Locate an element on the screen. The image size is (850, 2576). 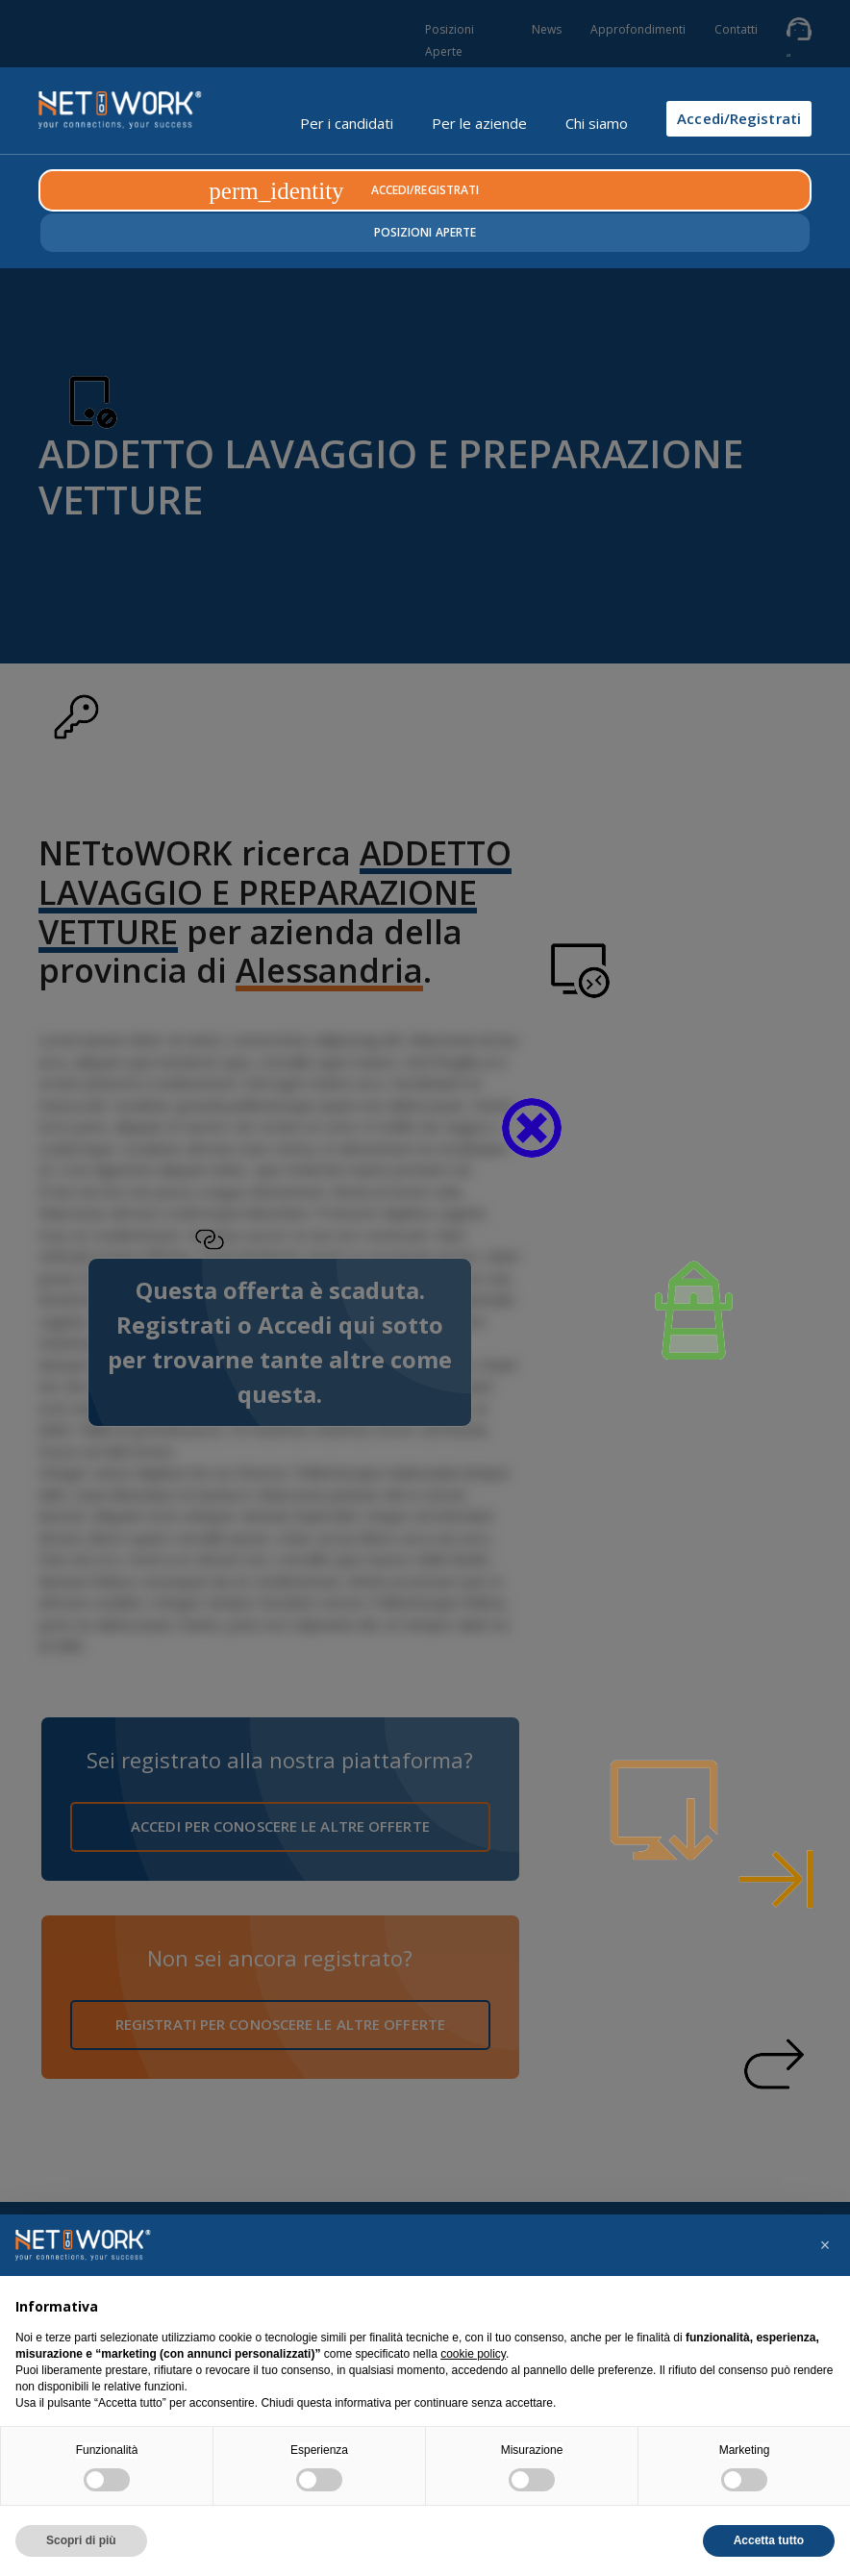
insert or create a hyperlink is located at coordinates (210, 1239).